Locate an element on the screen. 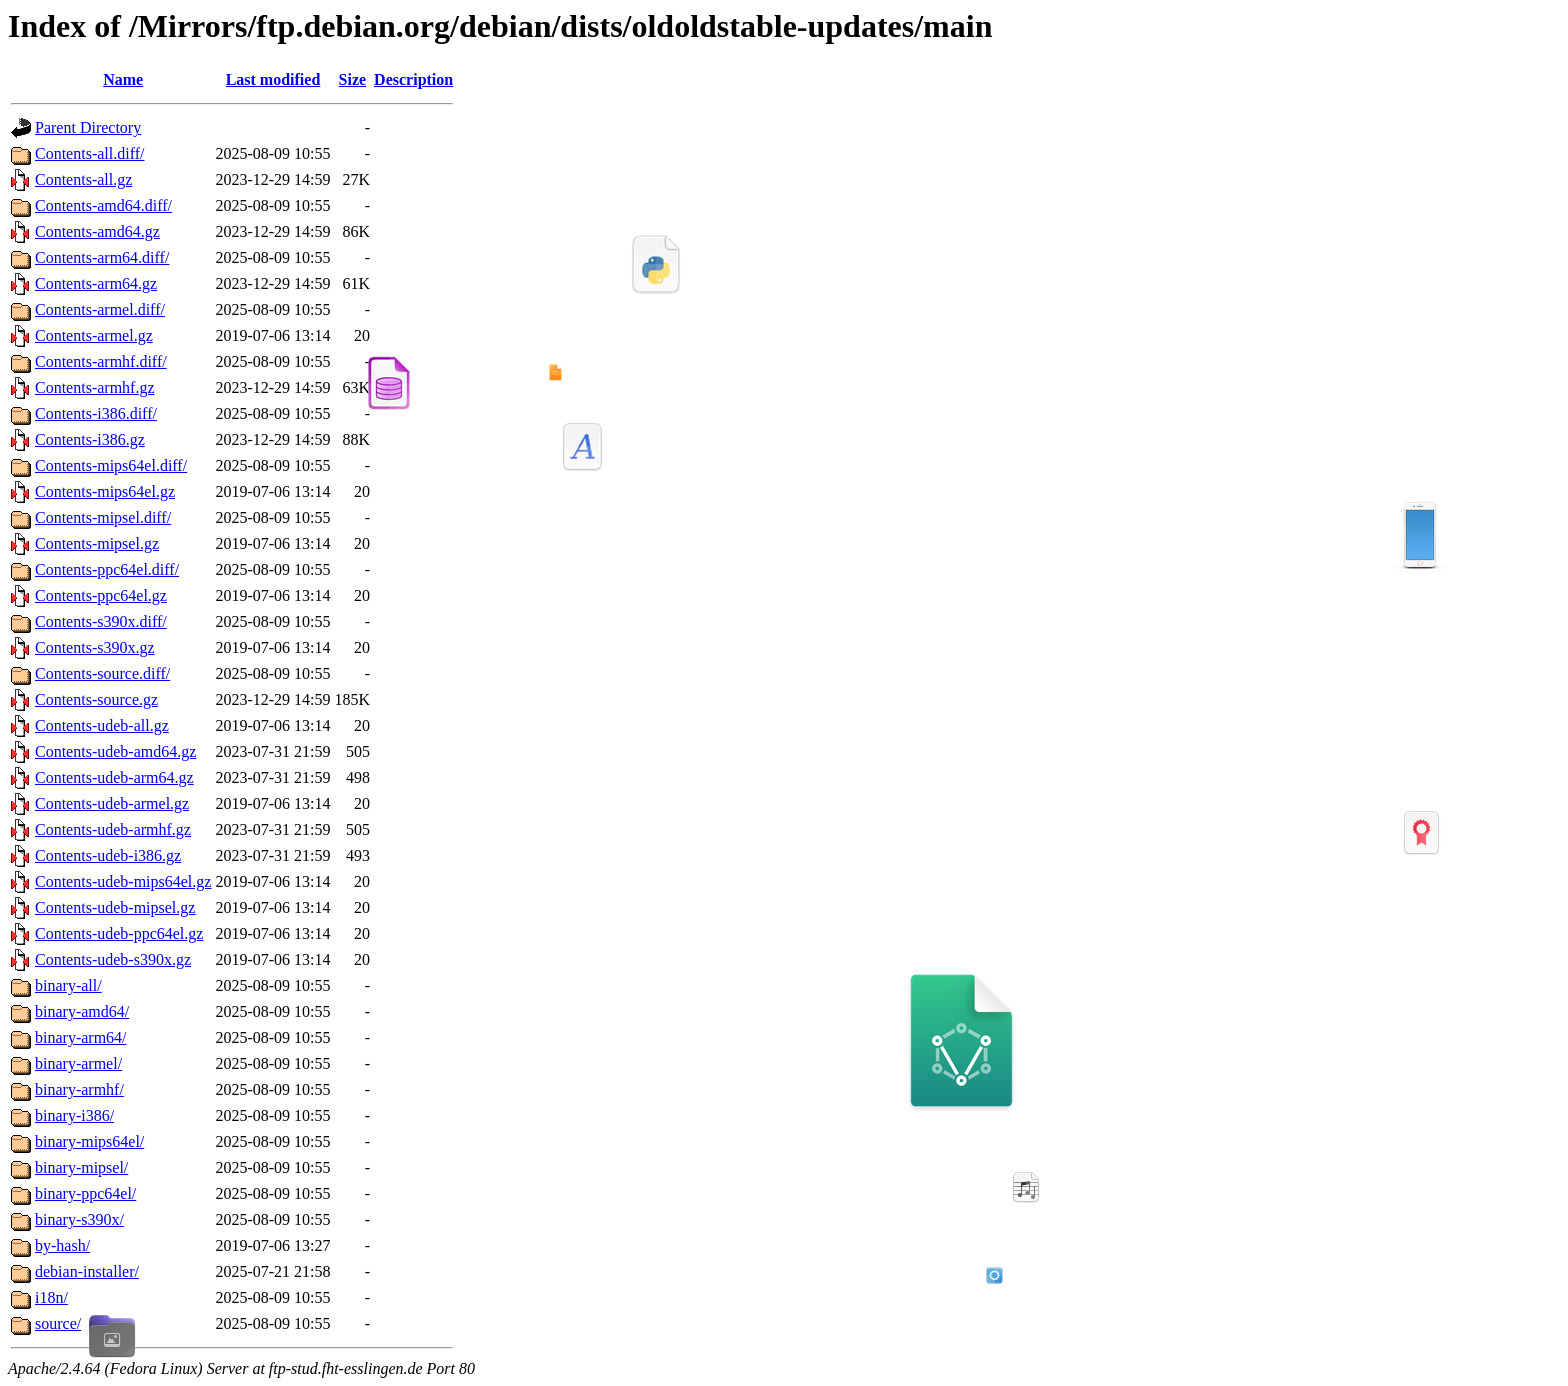 This screenshot has width=1568, height=1386. iPhone 7 device icon for system identification is located at coordinates (1420, 536).